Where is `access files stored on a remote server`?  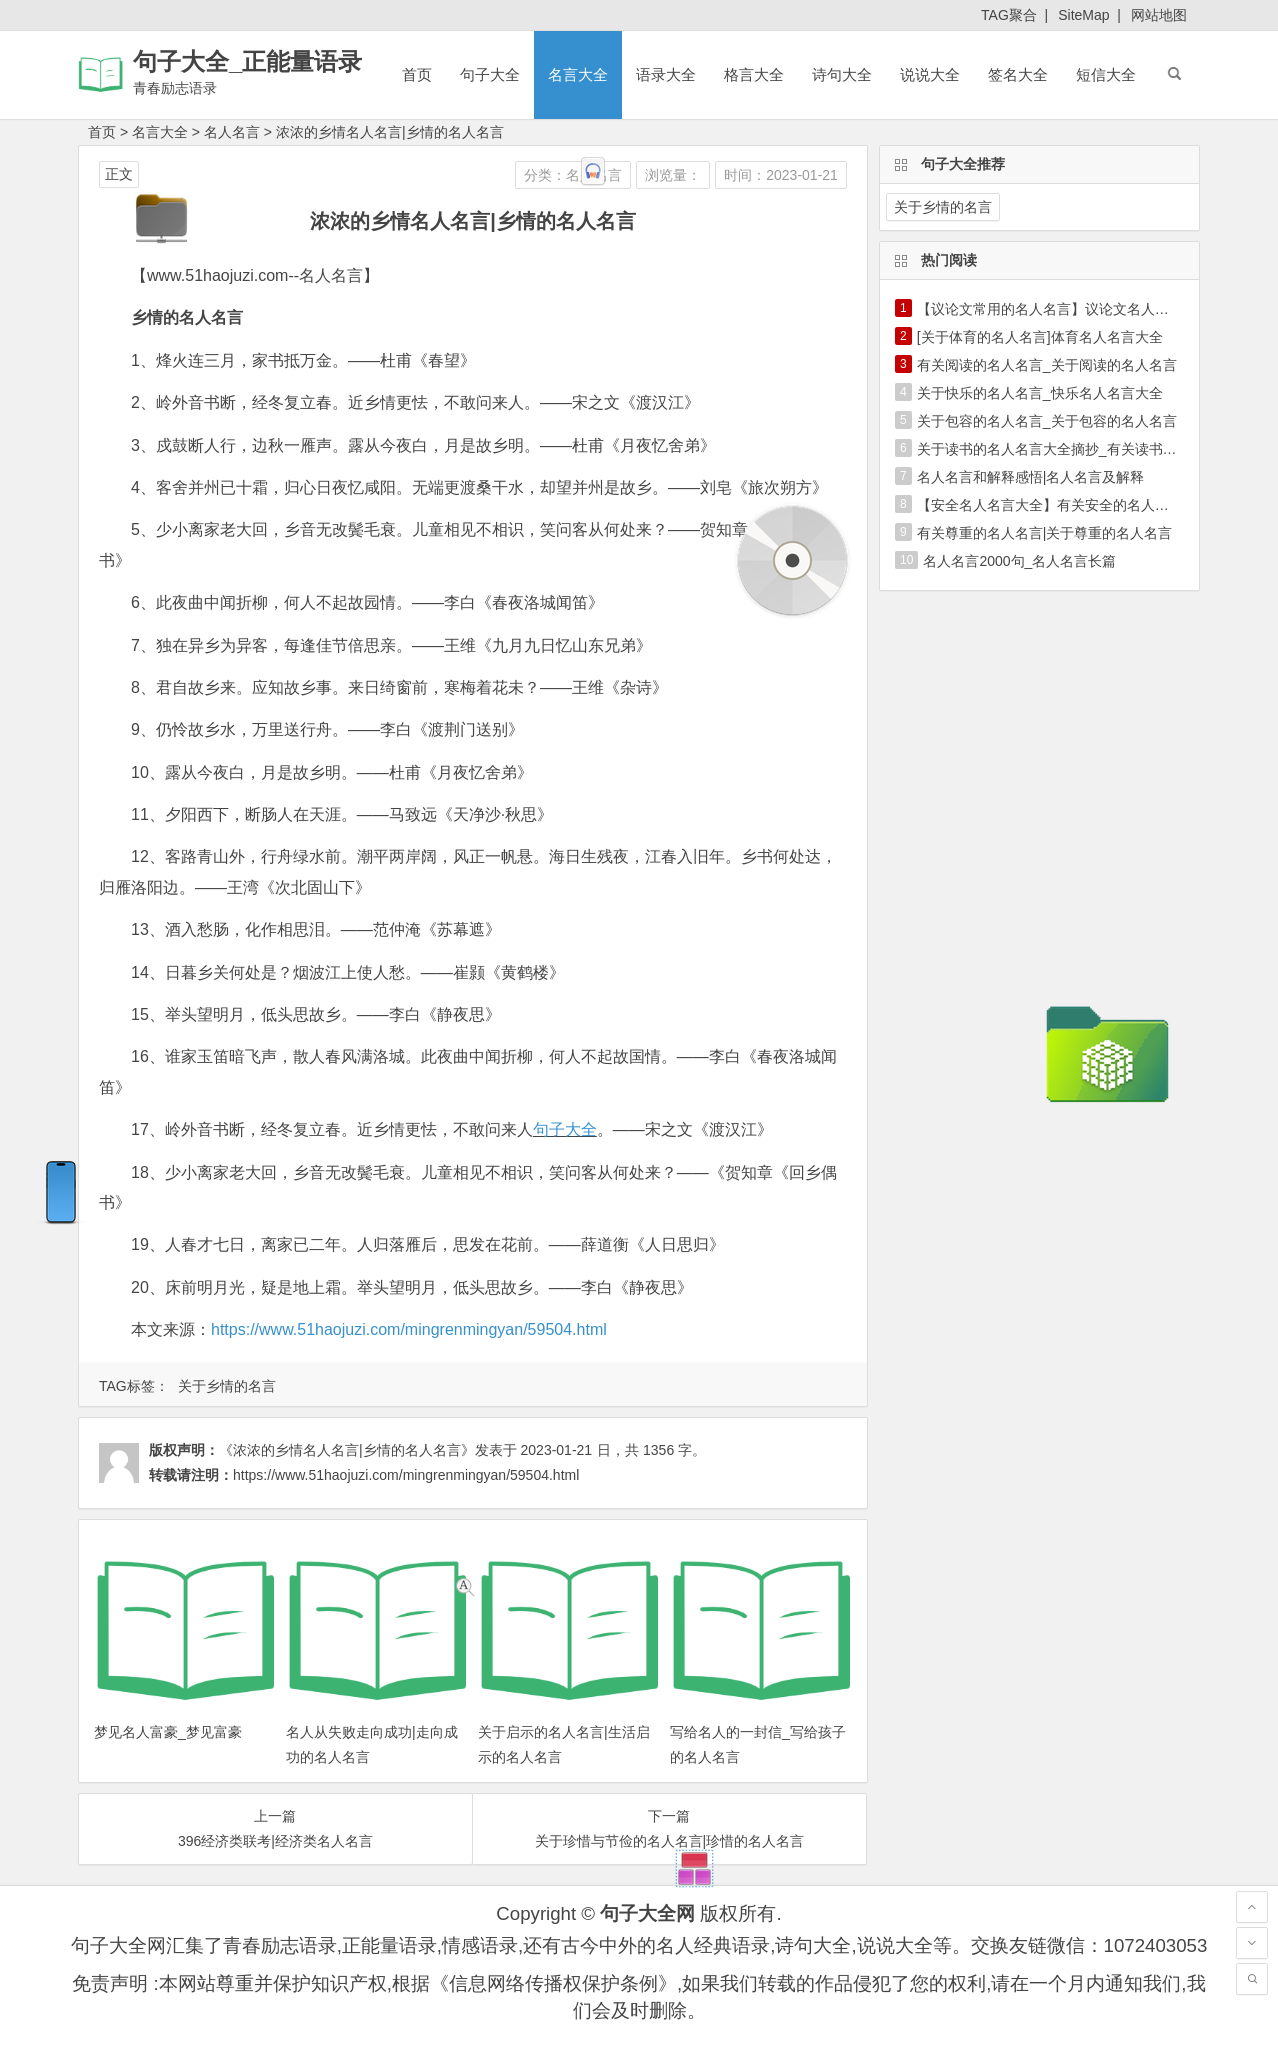 access files stored on a remote server is located at coordinates (161, 217).